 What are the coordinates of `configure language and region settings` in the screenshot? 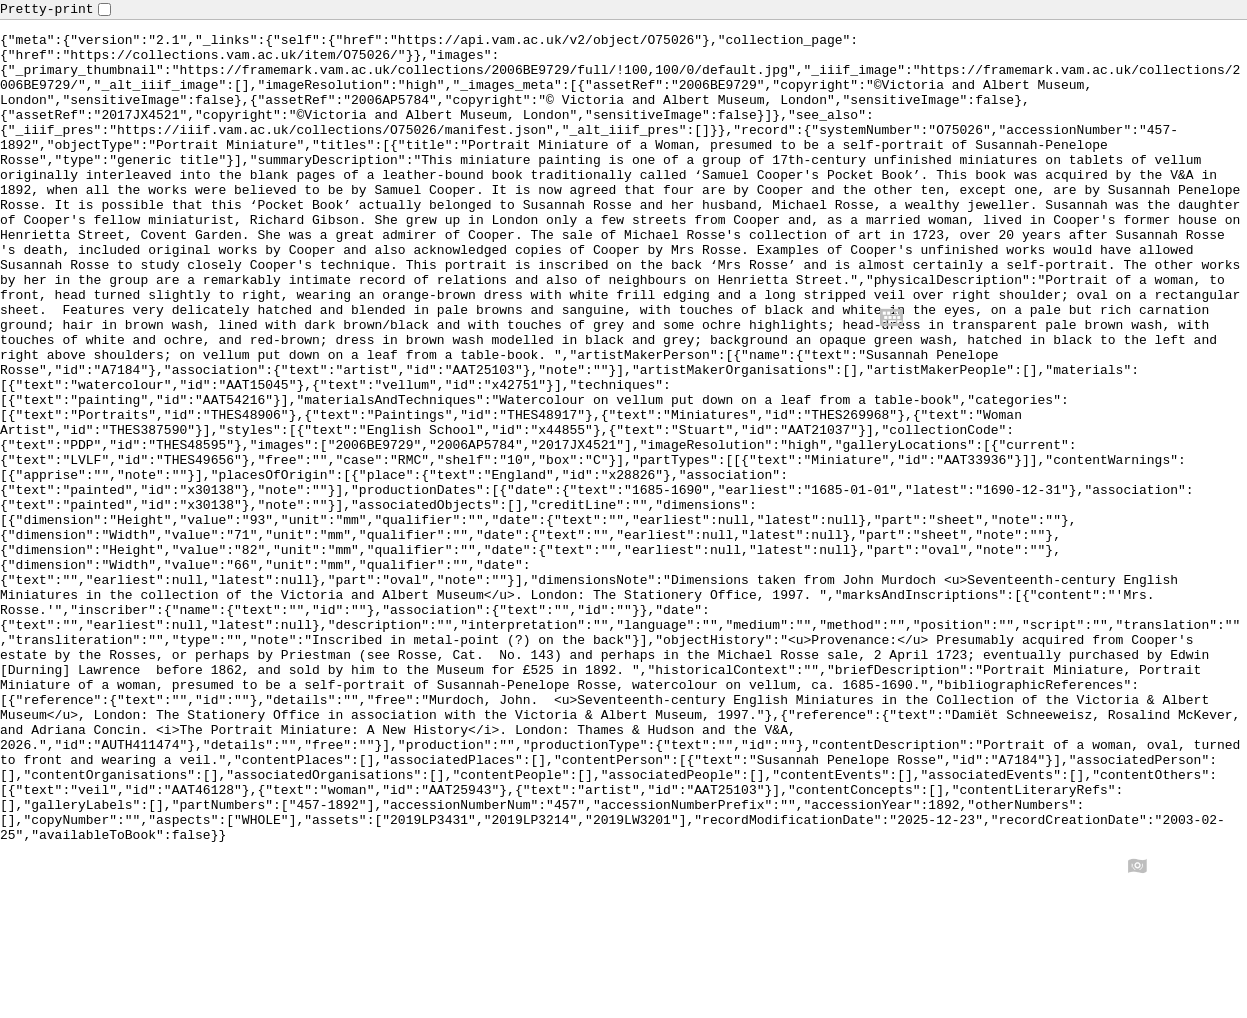 It's located at (1138, 866).